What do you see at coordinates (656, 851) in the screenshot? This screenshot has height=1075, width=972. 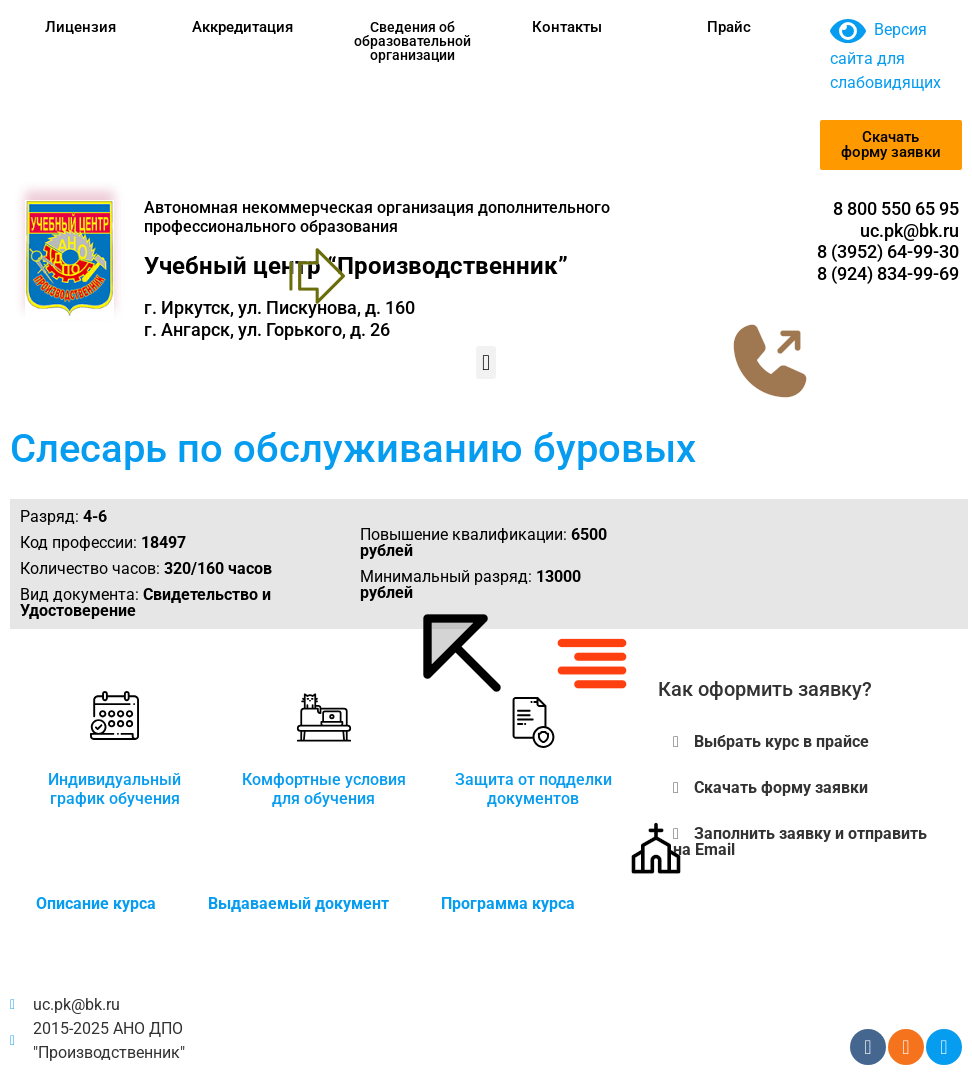 I see `indicates a nearby church or place of worship` at bounding box center [656, 851].